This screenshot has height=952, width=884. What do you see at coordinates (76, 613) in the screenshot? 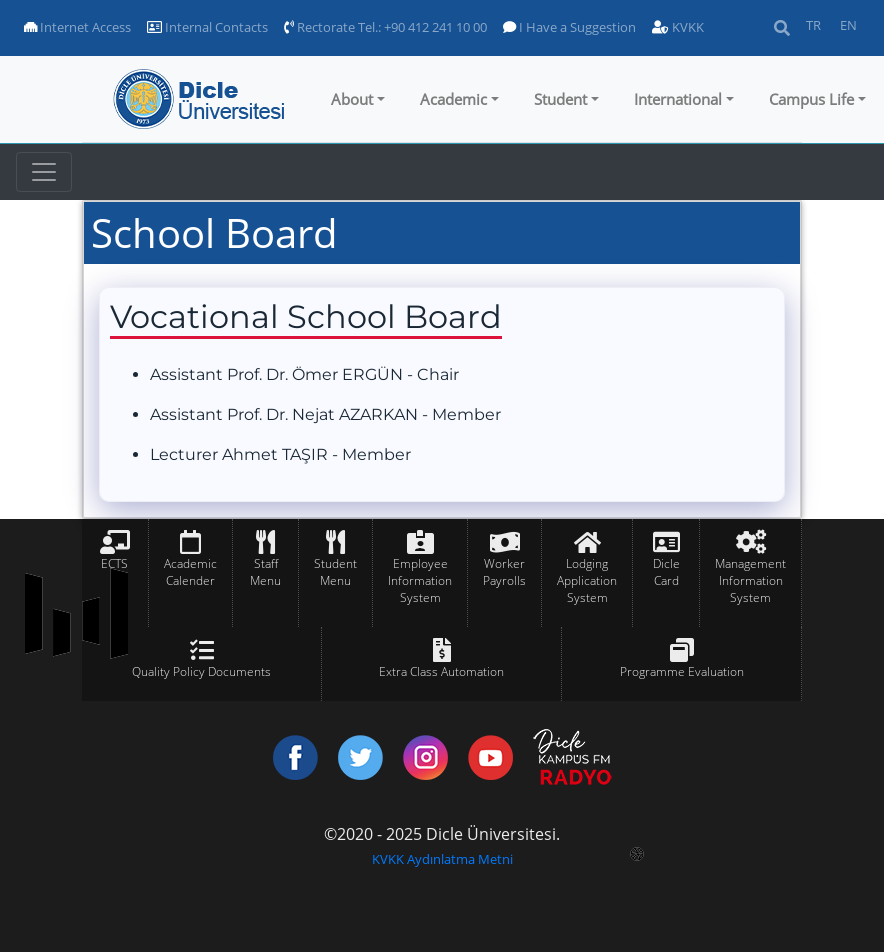
I see `bytedance company logo` at bounding box center [76, 613].